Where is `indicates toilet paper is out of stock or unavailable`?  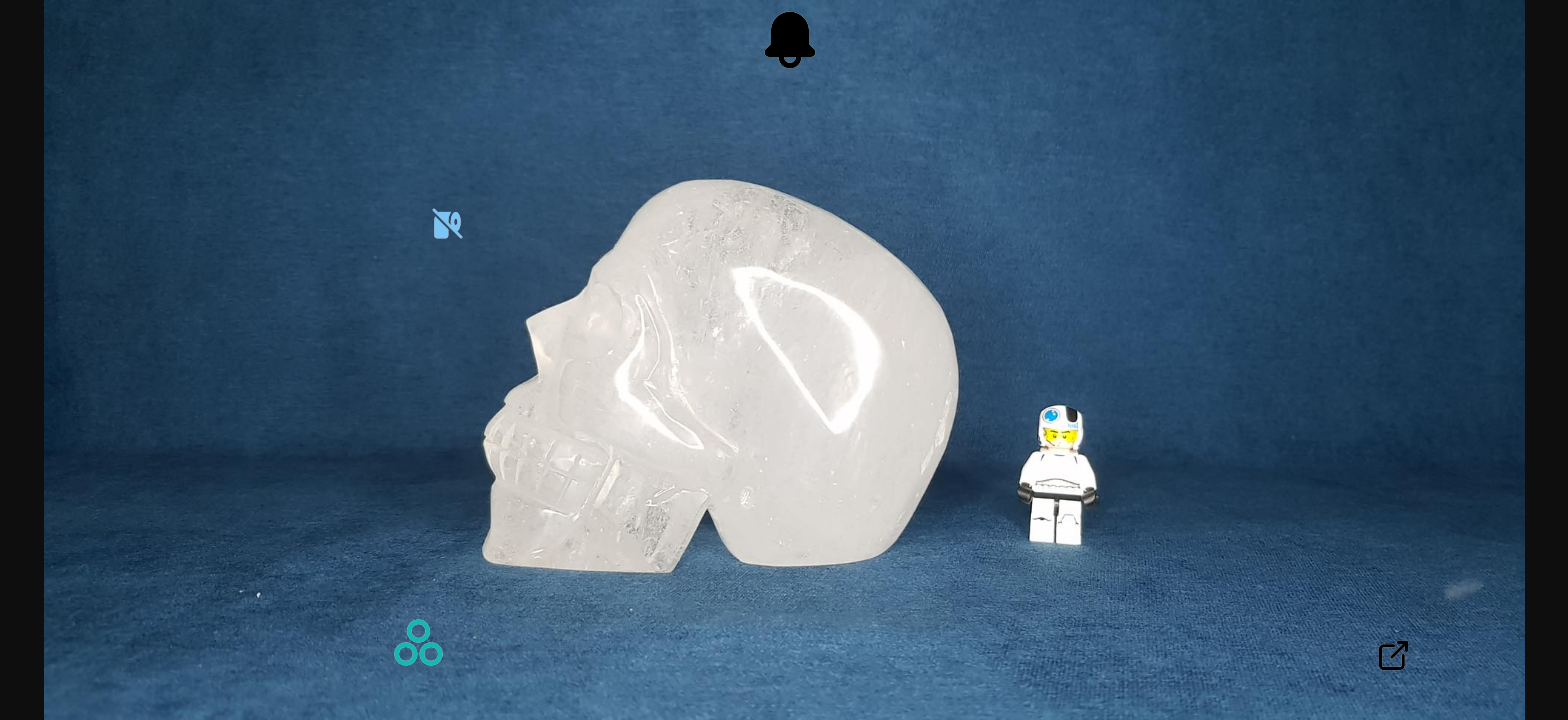 indicates toilet paper is out of stock or unavailable is located at coordinates (447, 223).